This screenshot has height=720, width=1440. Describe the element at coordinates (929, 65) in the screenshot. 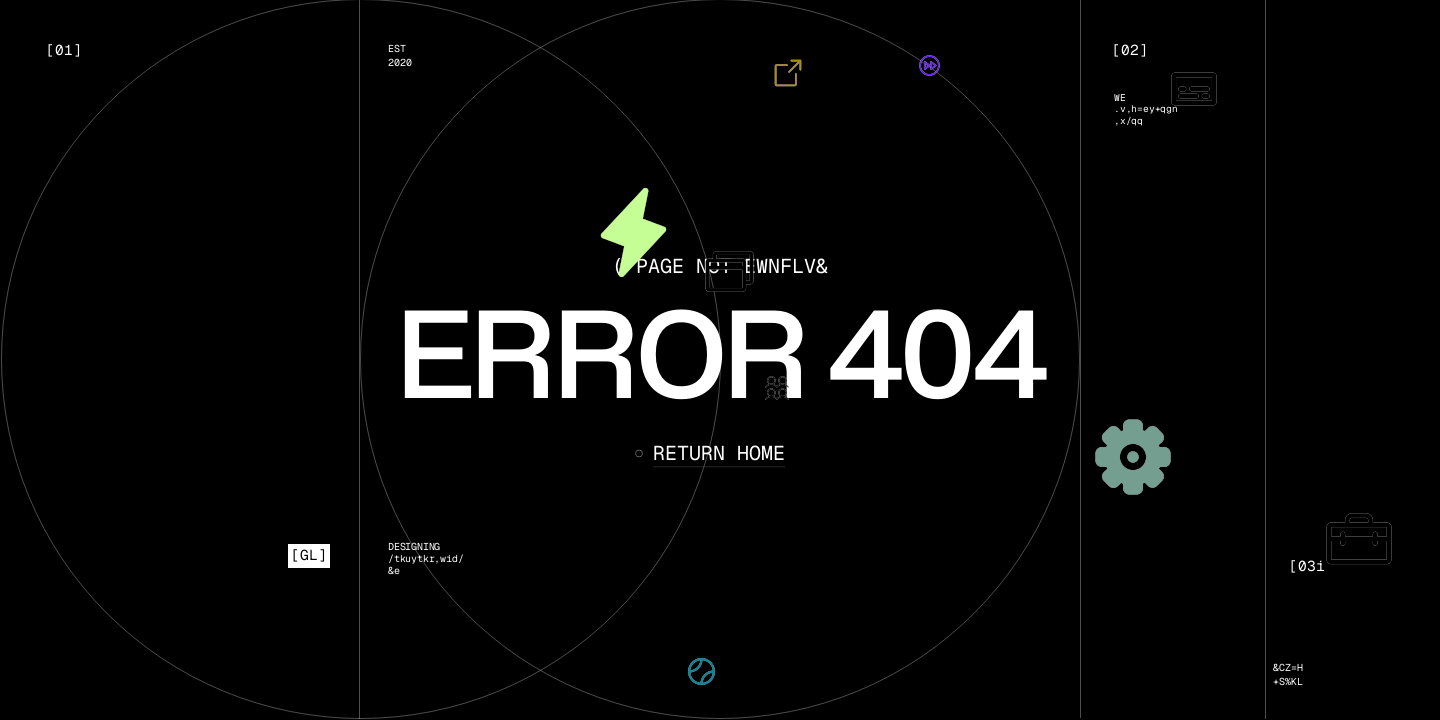

I see `skip forward in media playback` at that location.